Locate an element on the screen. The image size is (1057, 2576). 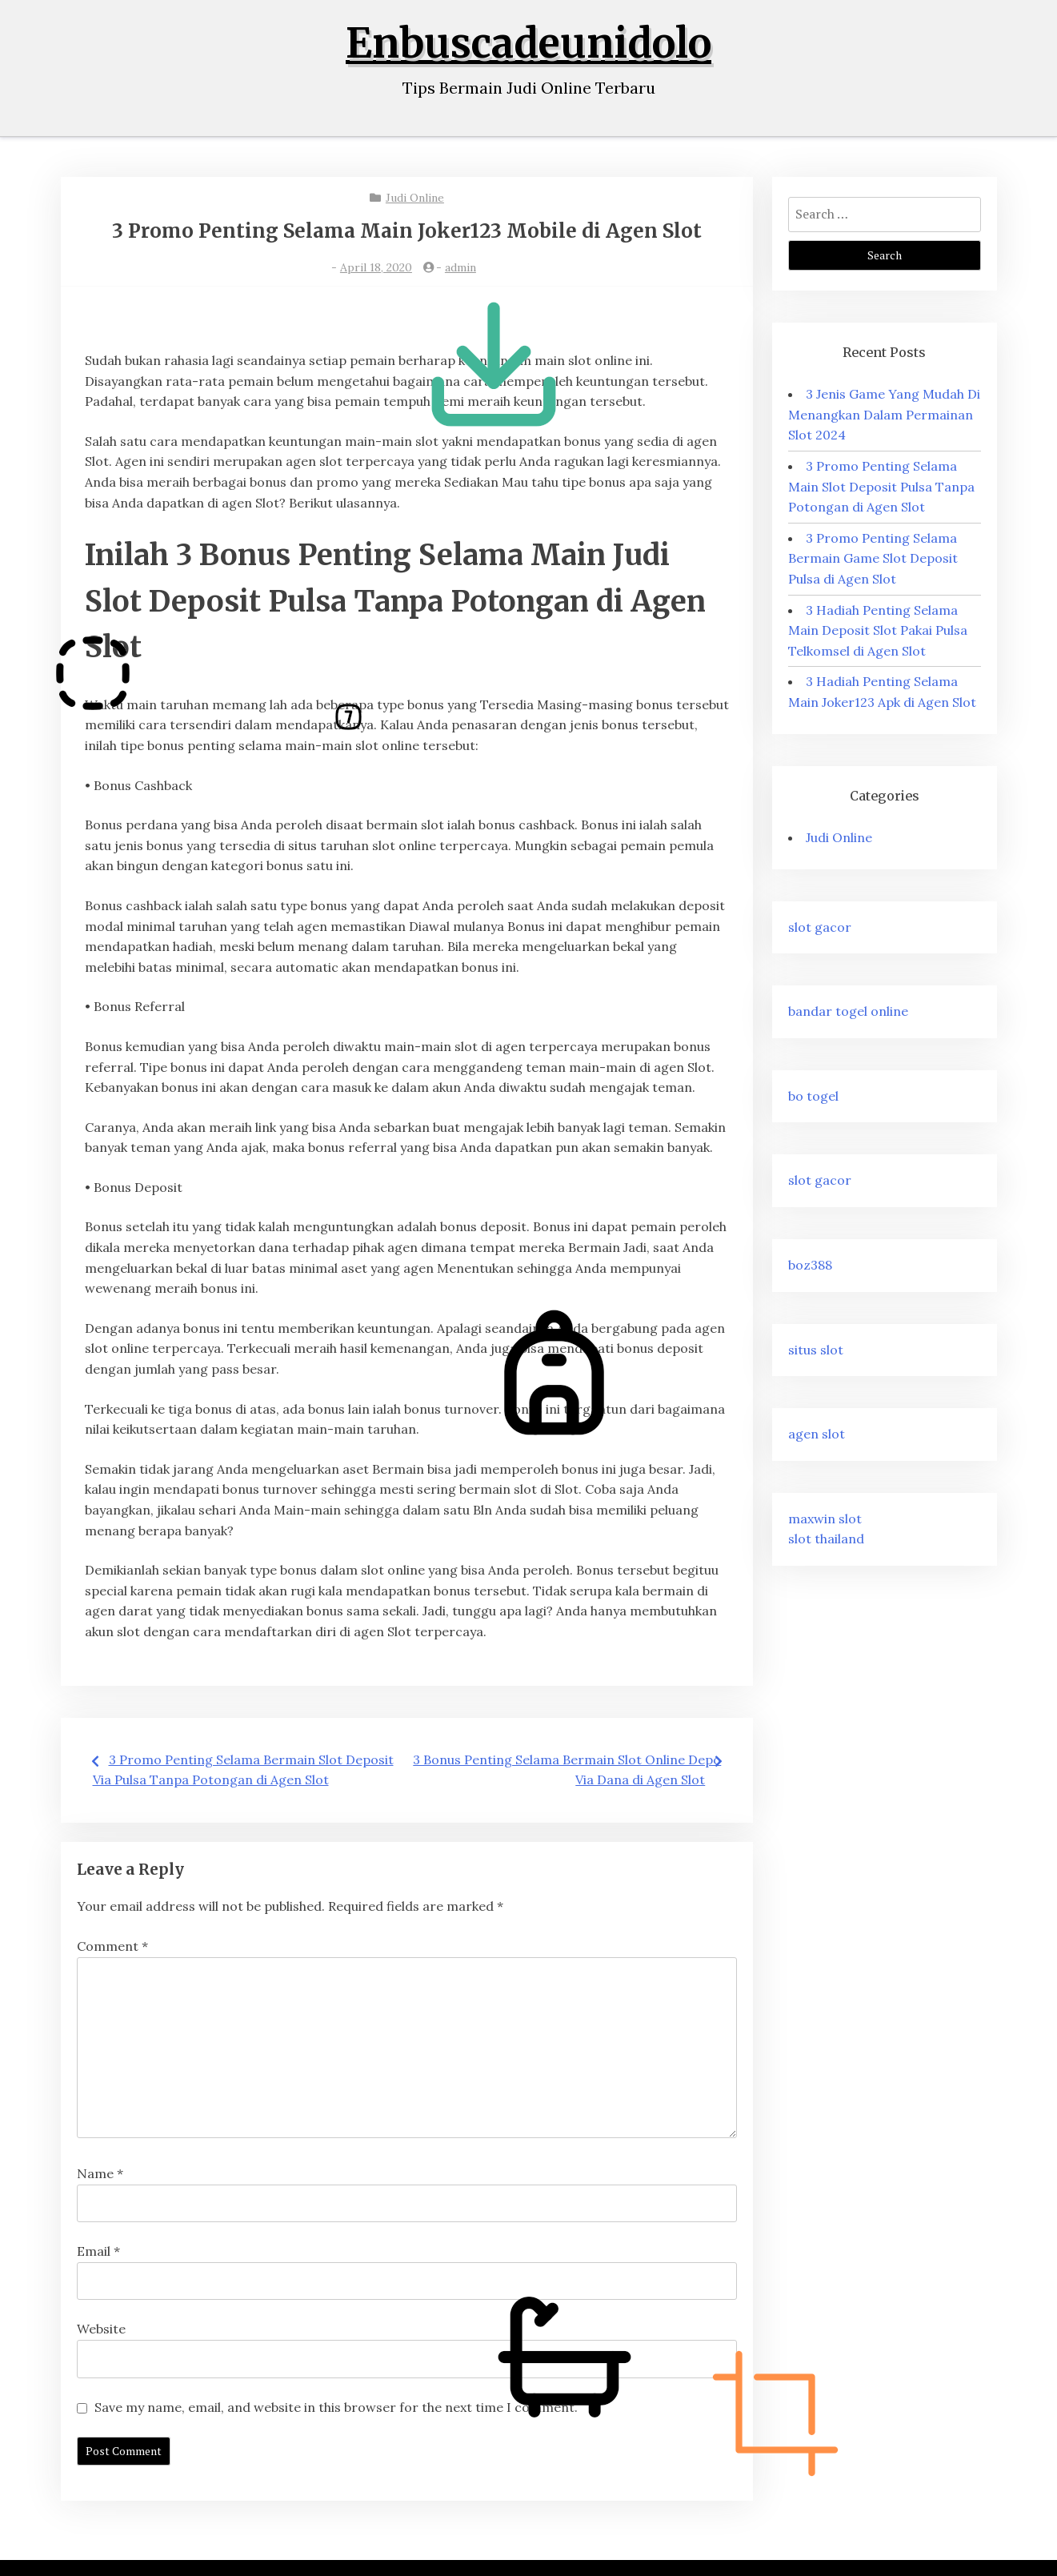
bathroom amenity indicator is located at coordinates (564, 2357).